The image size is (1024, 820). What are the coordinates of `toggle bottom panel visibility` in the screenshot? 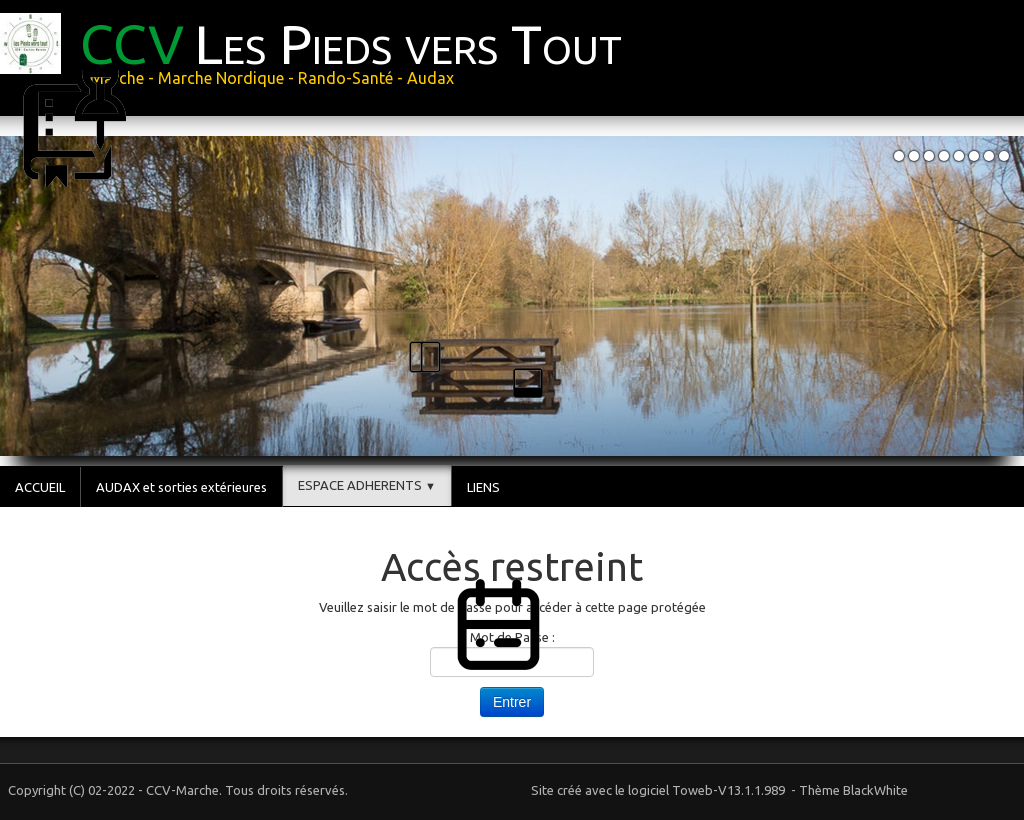 It's located at (528, 383).